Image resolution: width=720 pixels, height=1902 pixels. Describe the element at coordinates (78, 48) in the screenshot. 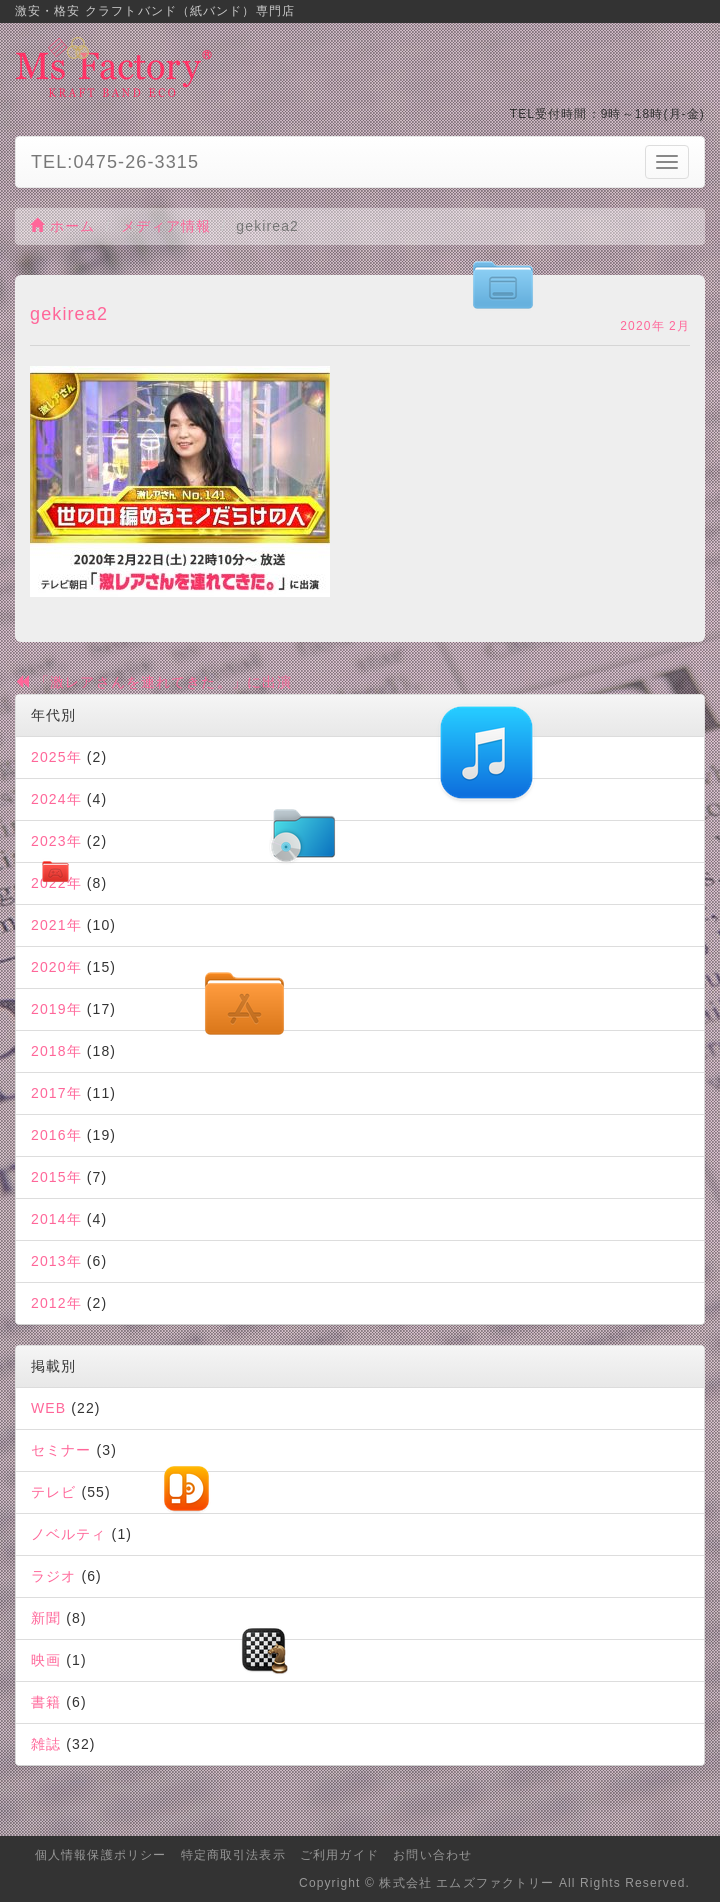

I see `access color and display preferences` at that location.